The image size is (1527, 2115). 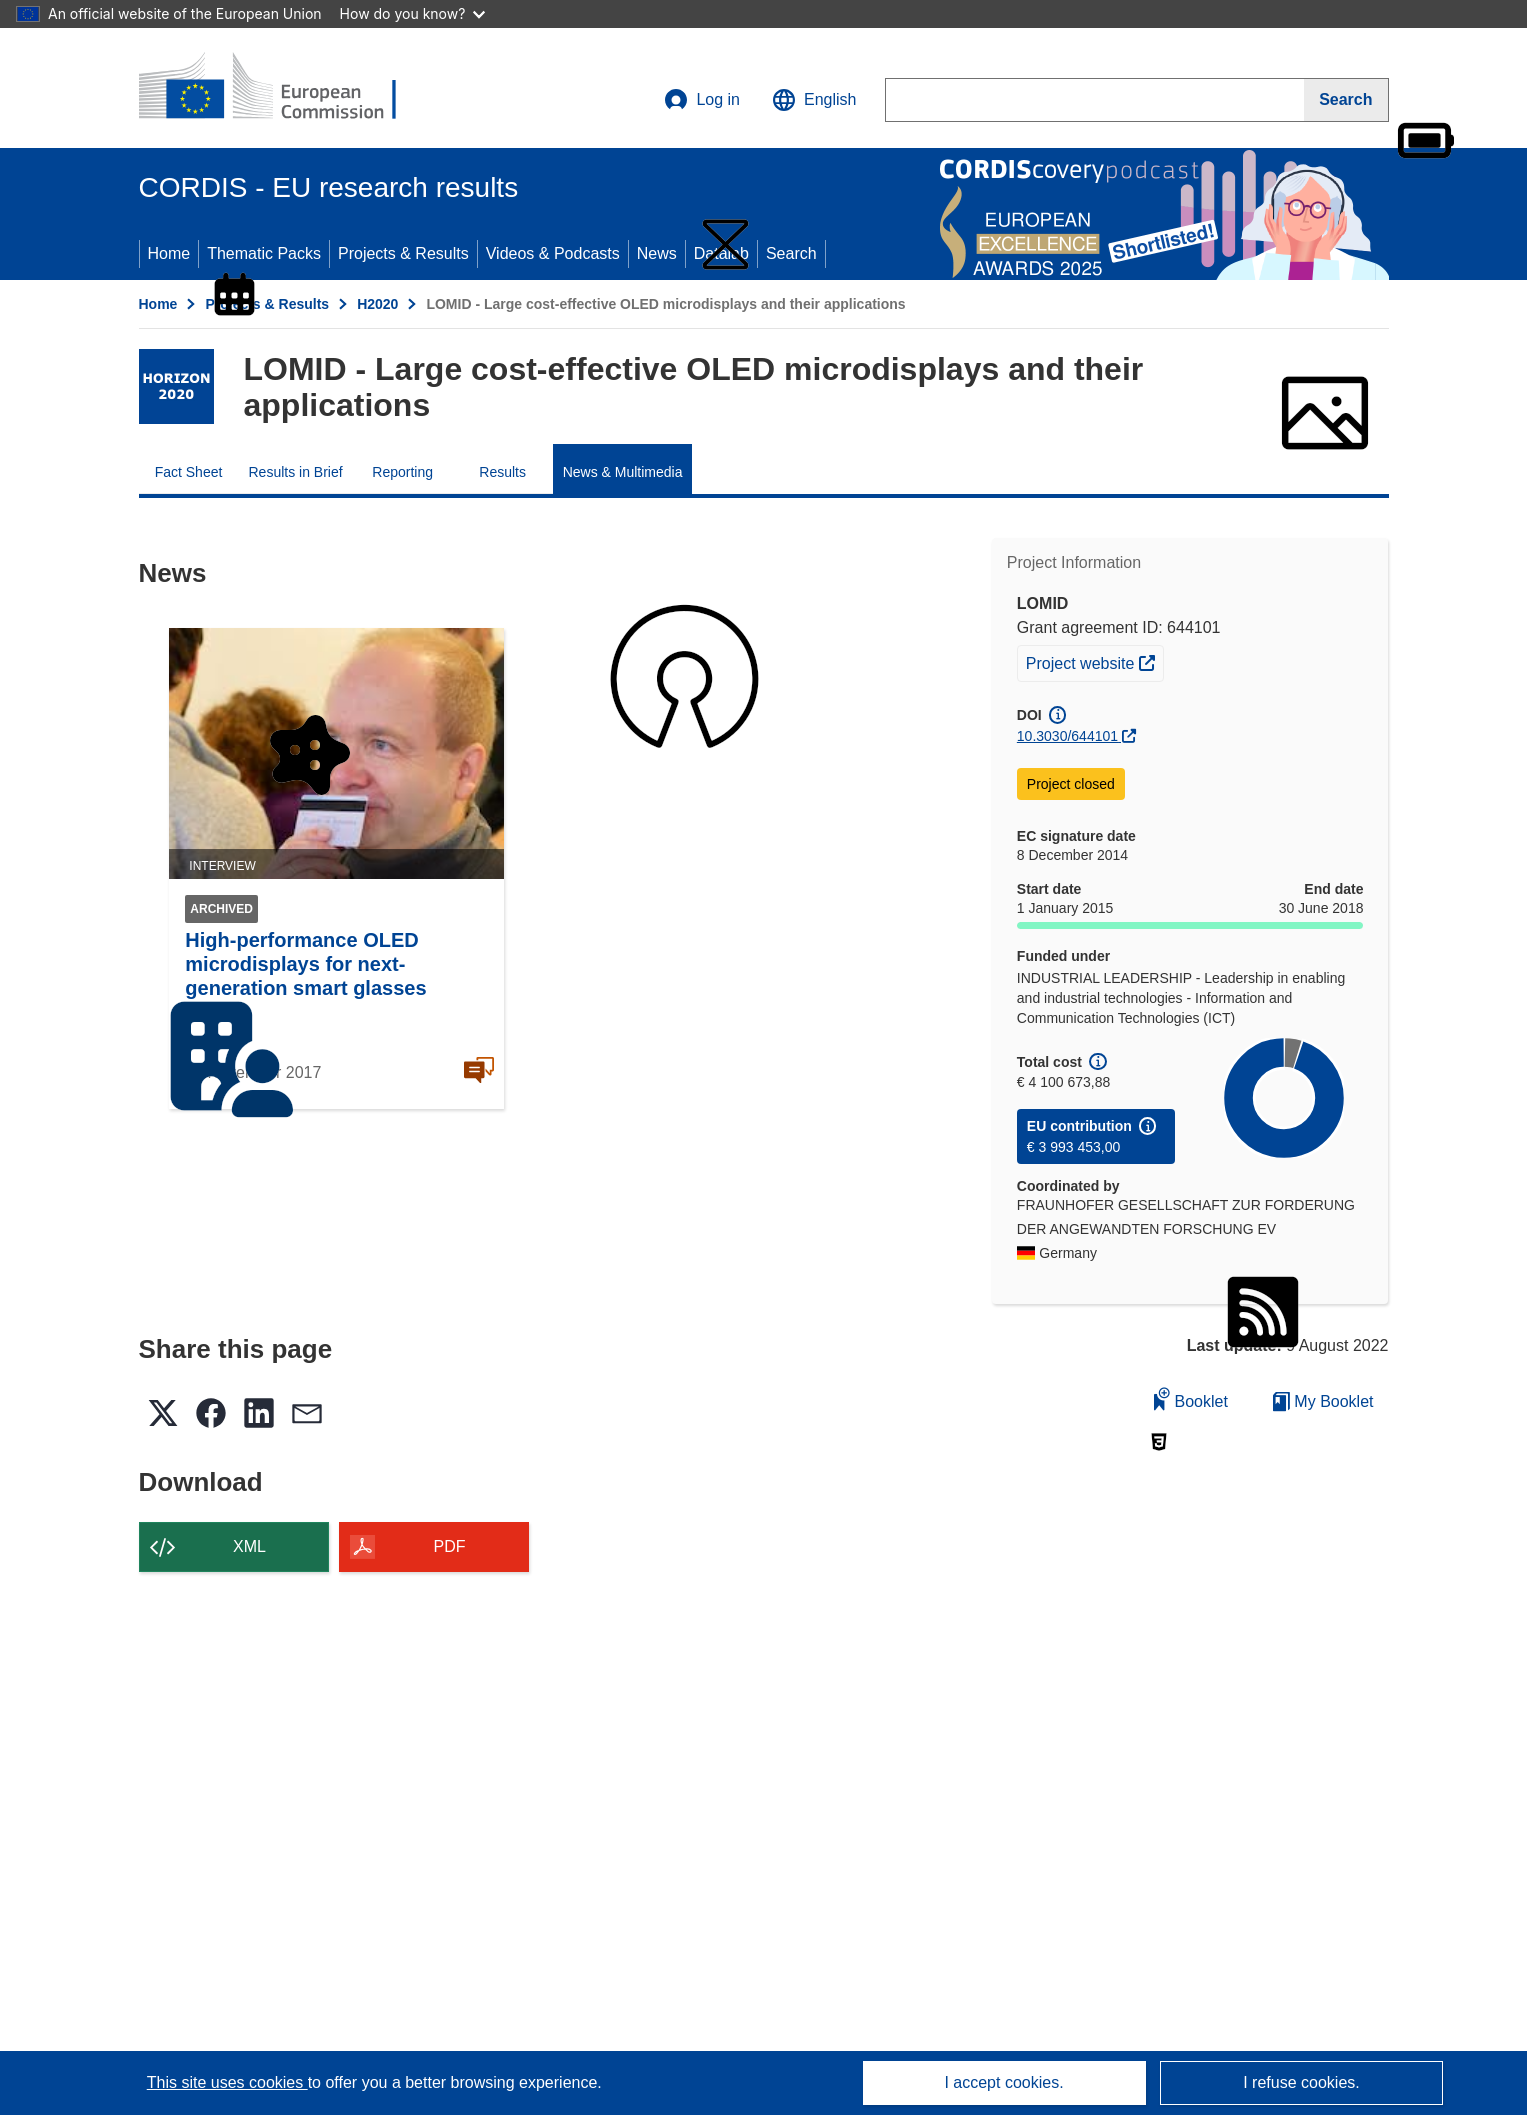 I want to click on CSS3 stylesheet language logo, so click(x=1159, y=1442).